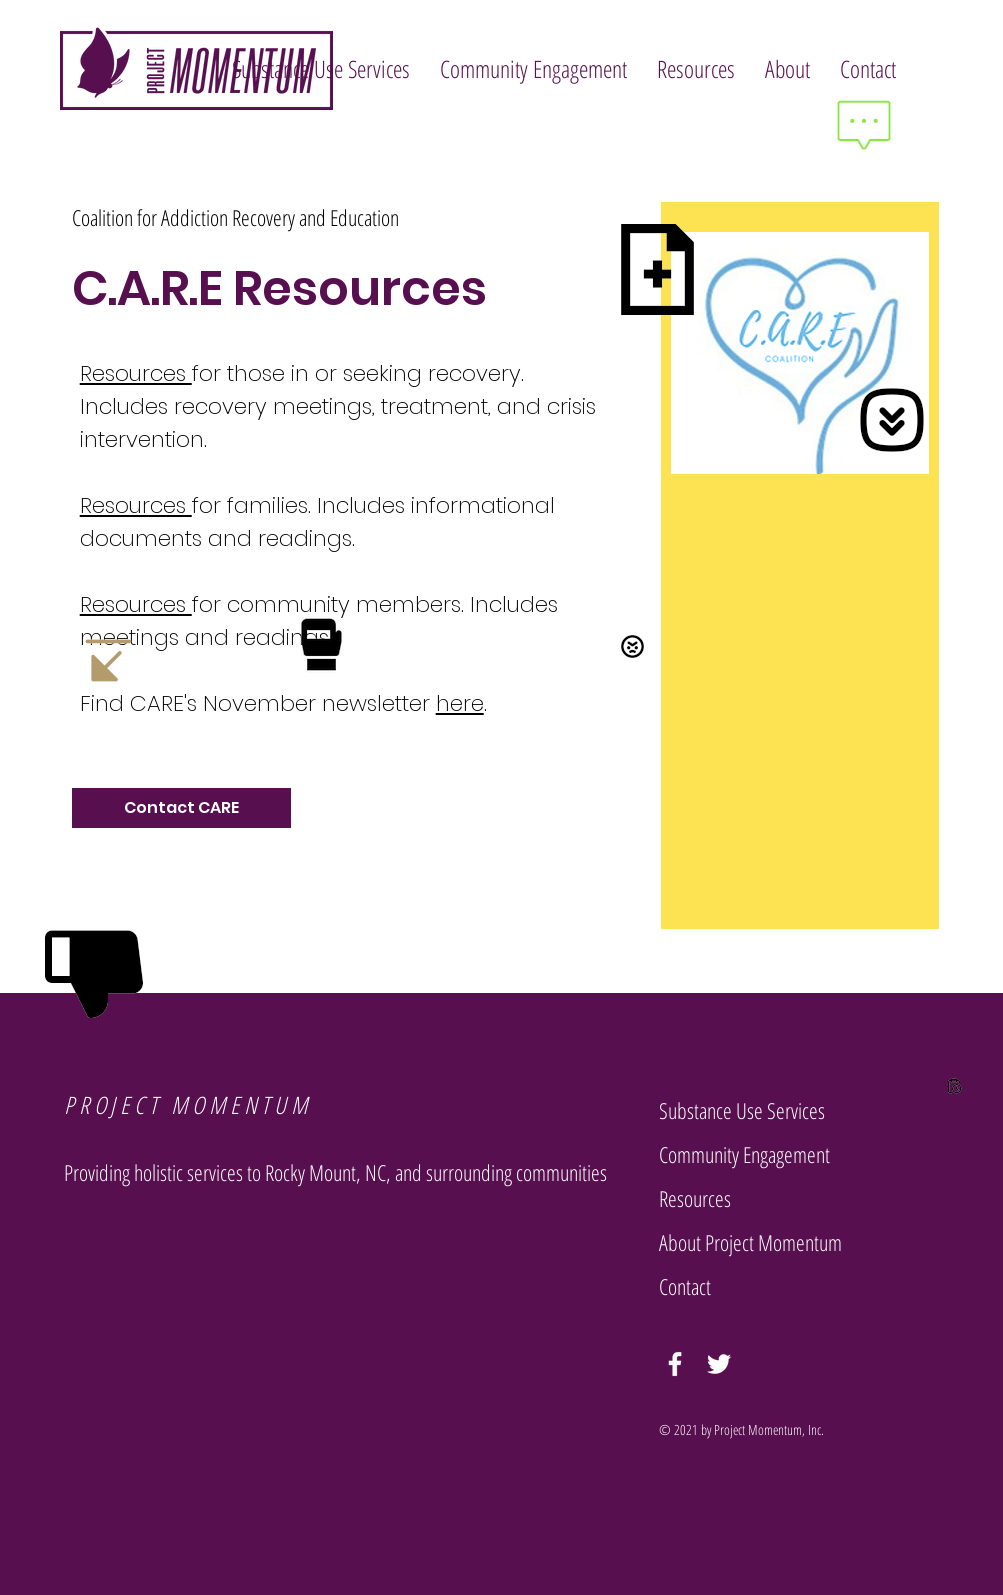 The height and width of the screenshot is (1595, 1003). Describe the element at coordinates (954, 1086) in the screenshot. I see `view clipboard history` at that location.